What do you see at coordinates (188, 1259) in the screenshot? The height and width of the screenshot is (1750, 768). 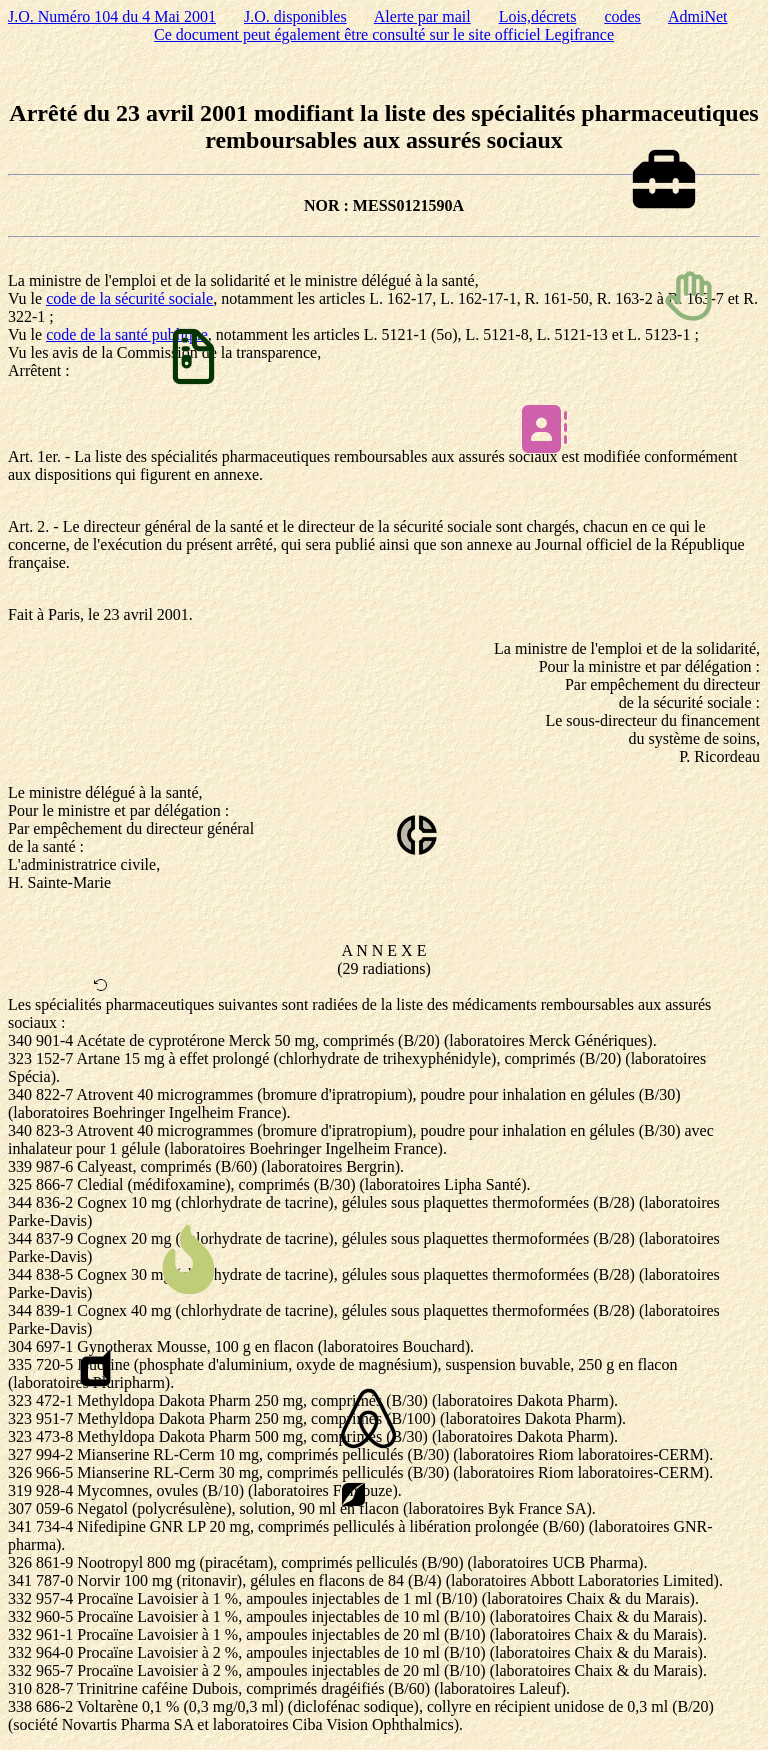 I see `indicates trending or popular content` at bounding box center [188, 1259].